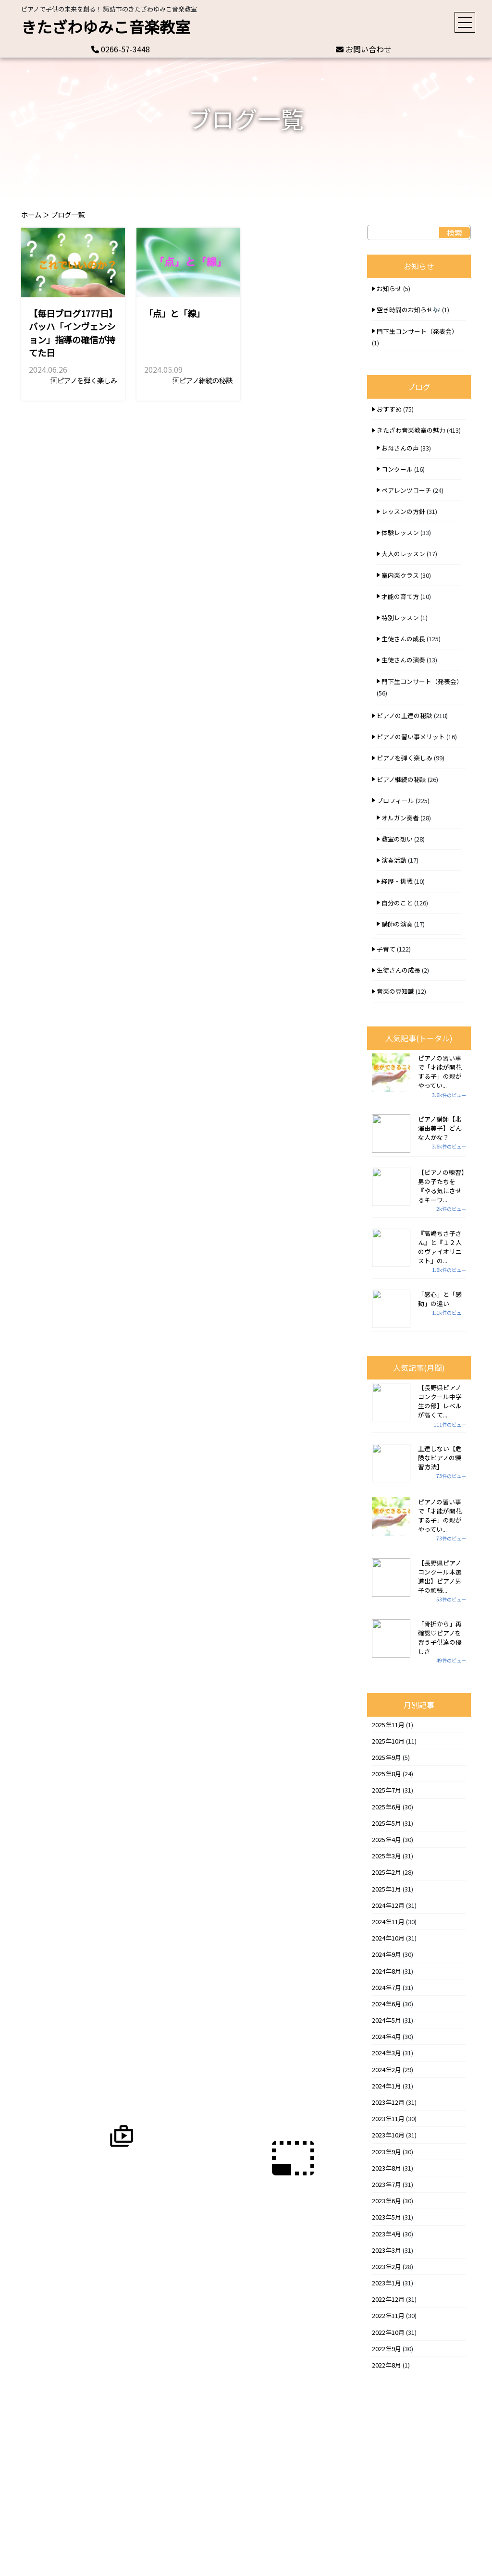 Image resolution: width=492 pixels, height=2576 pixels. I want to click on resize image to smaller dimensions, so click(293, 2158).